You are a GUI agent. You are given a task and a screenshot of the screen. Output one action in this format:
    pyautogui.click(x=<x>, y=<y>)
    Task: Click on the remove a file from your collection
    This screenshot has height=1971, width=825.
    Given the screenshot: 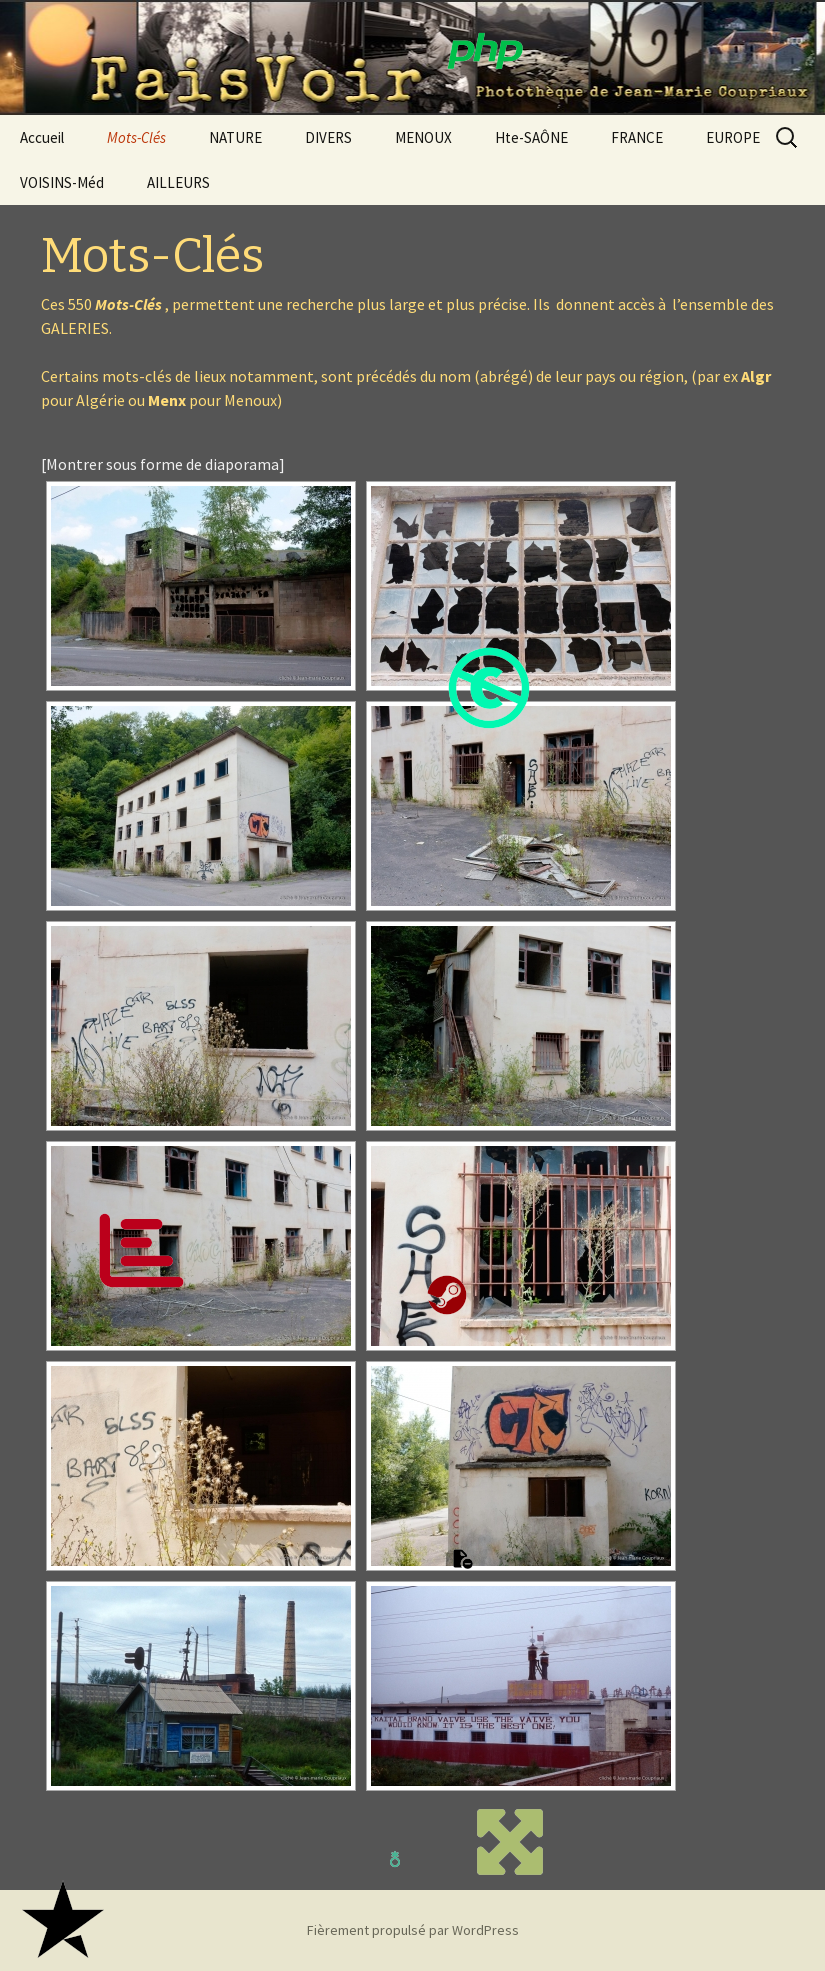 What is the action you would take?
    pyautogui.click(x=462, y=1558)
    